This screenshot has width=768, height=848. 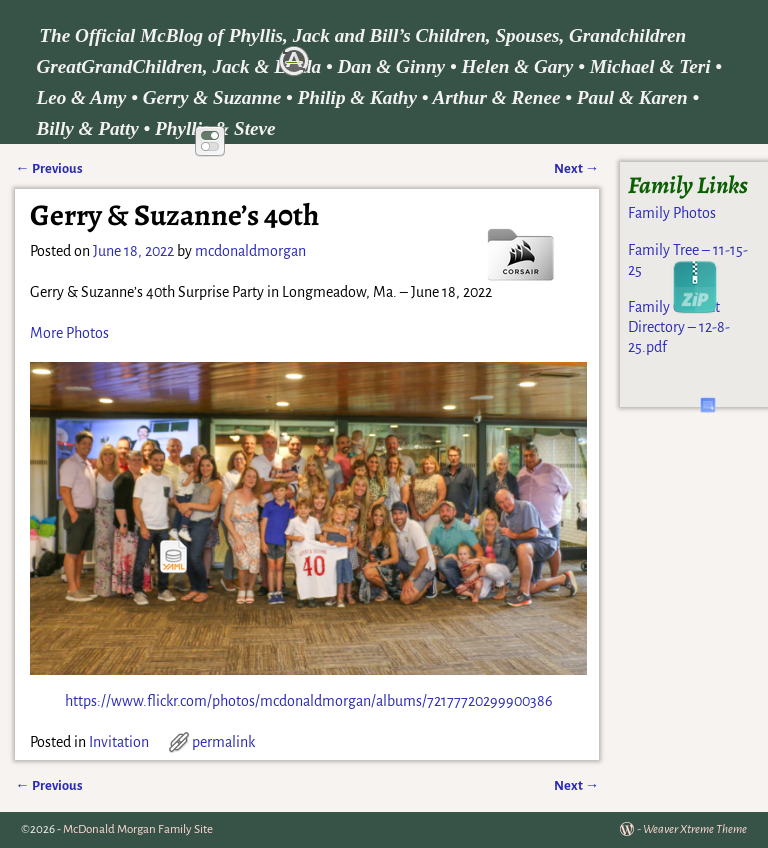 What do you see at coordinates (695, 287) in the screenshot?
I see `compressed zip file` at bounding box center [695, 287].